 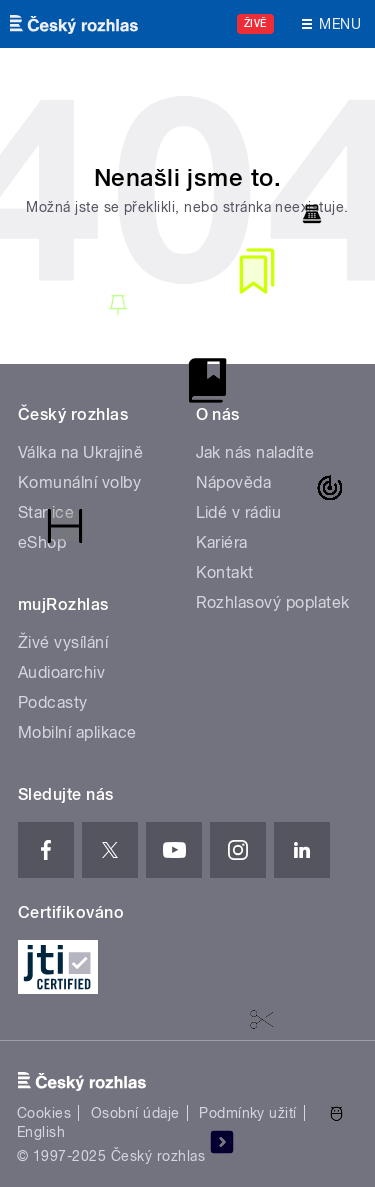 What do you see at coordinates (261, 1019) in the screenshot?
I see `cut selected content` at bounding box center [261, 1019].